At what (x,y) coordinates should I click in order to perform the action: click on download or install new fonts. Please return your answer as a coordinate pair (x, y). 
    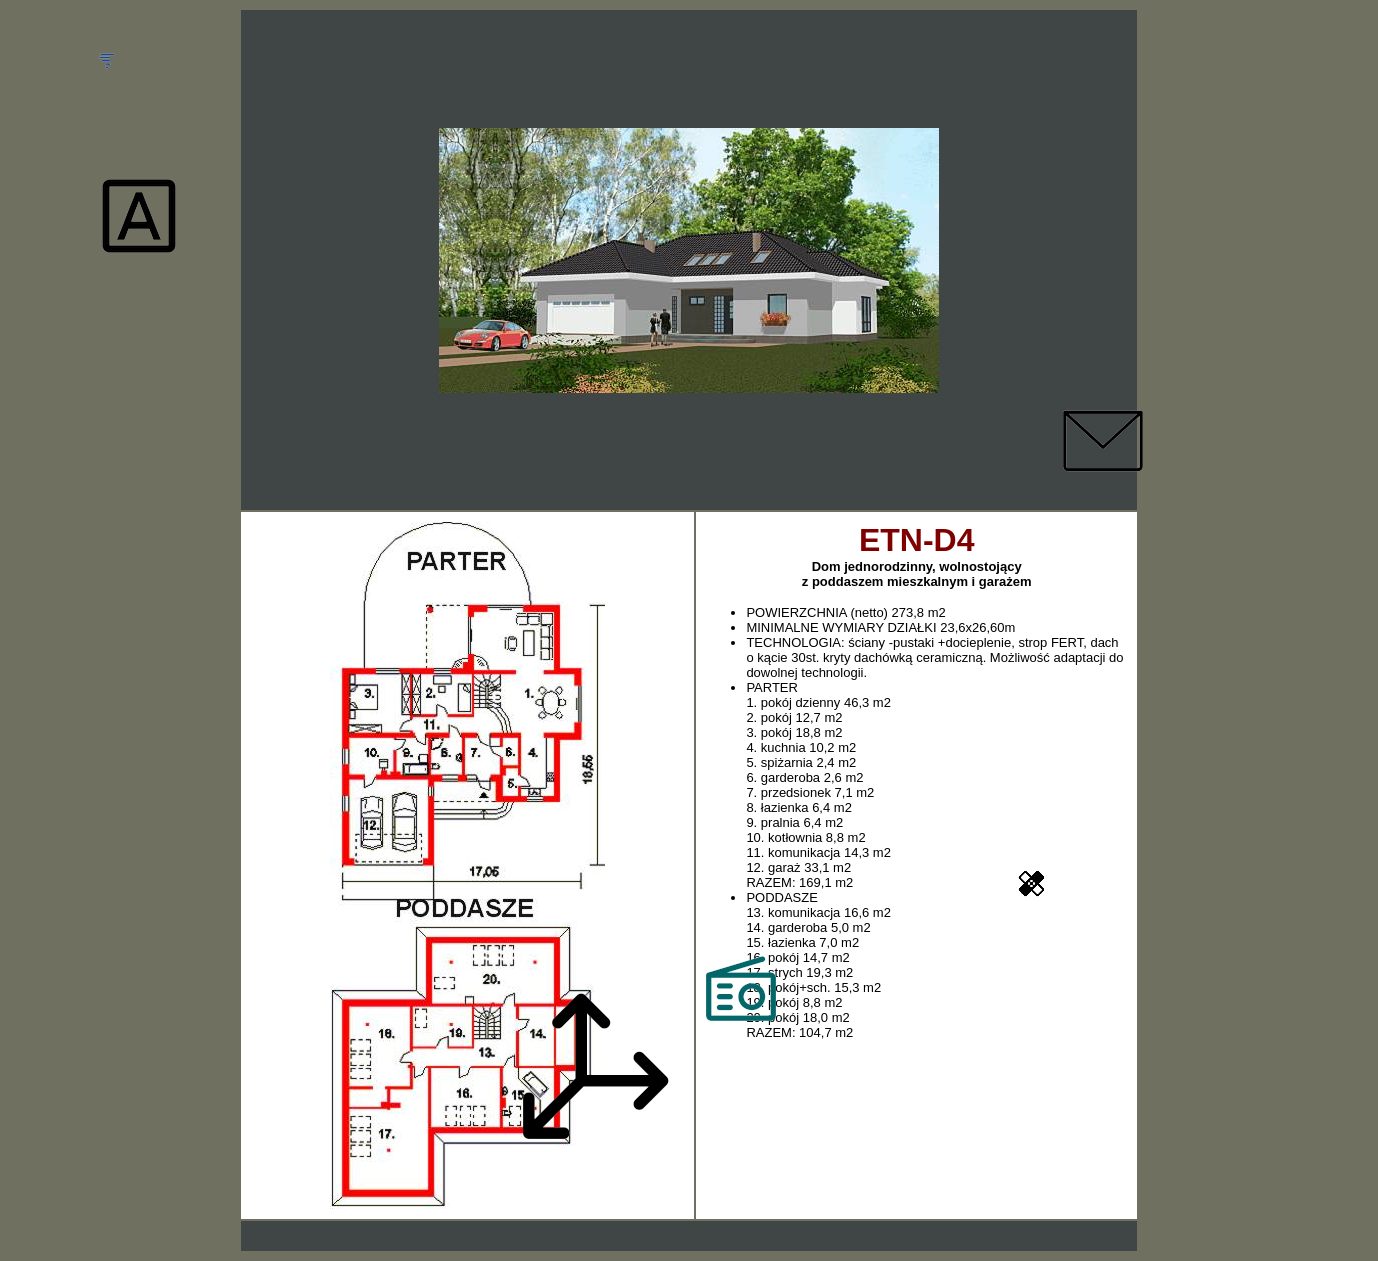
    Looking at the image, I should click on (139, 216).